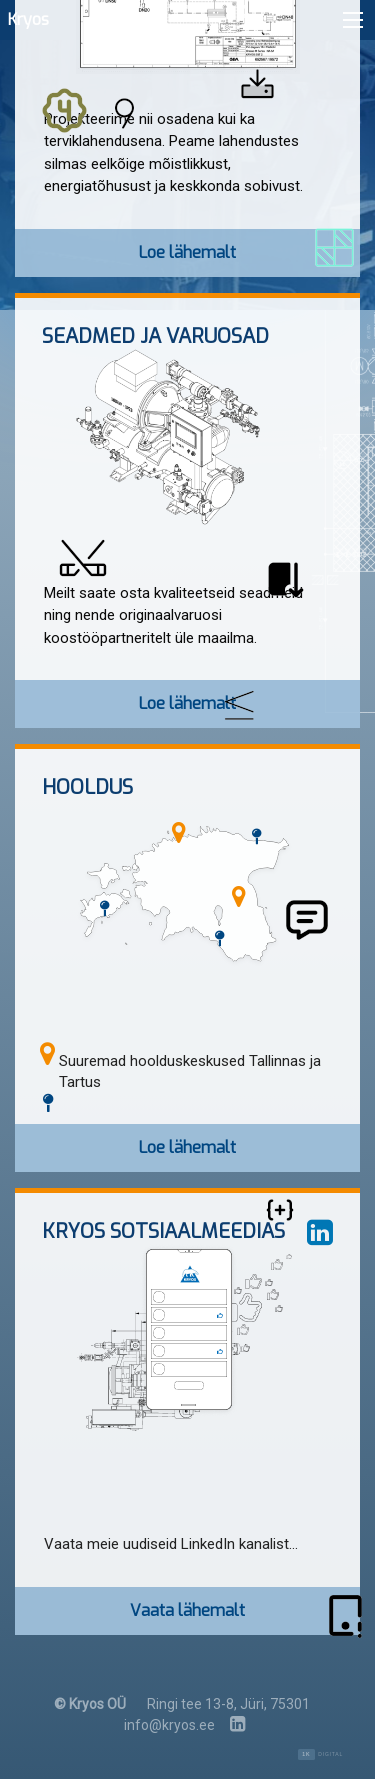 This screenshot has height=1779, width=375. I want to click on download a file to your device, so click(257, 85).